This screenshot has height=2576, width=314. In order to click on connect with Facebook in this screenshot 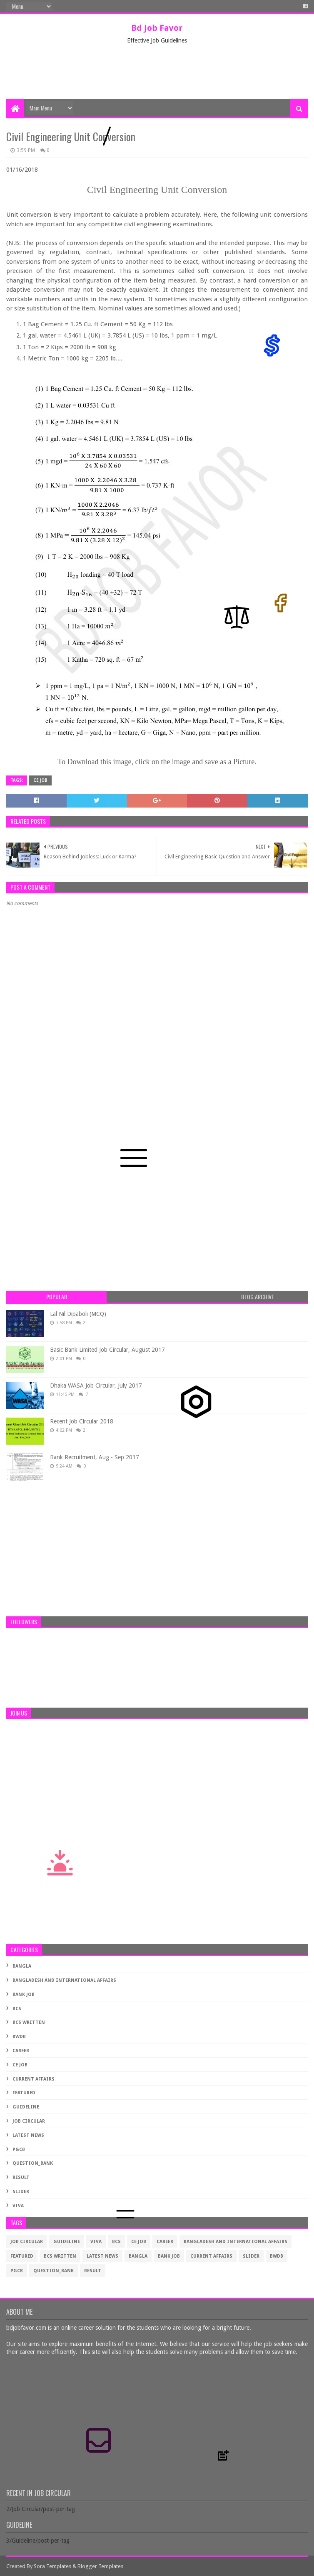, I will do `click(280, 603)`.